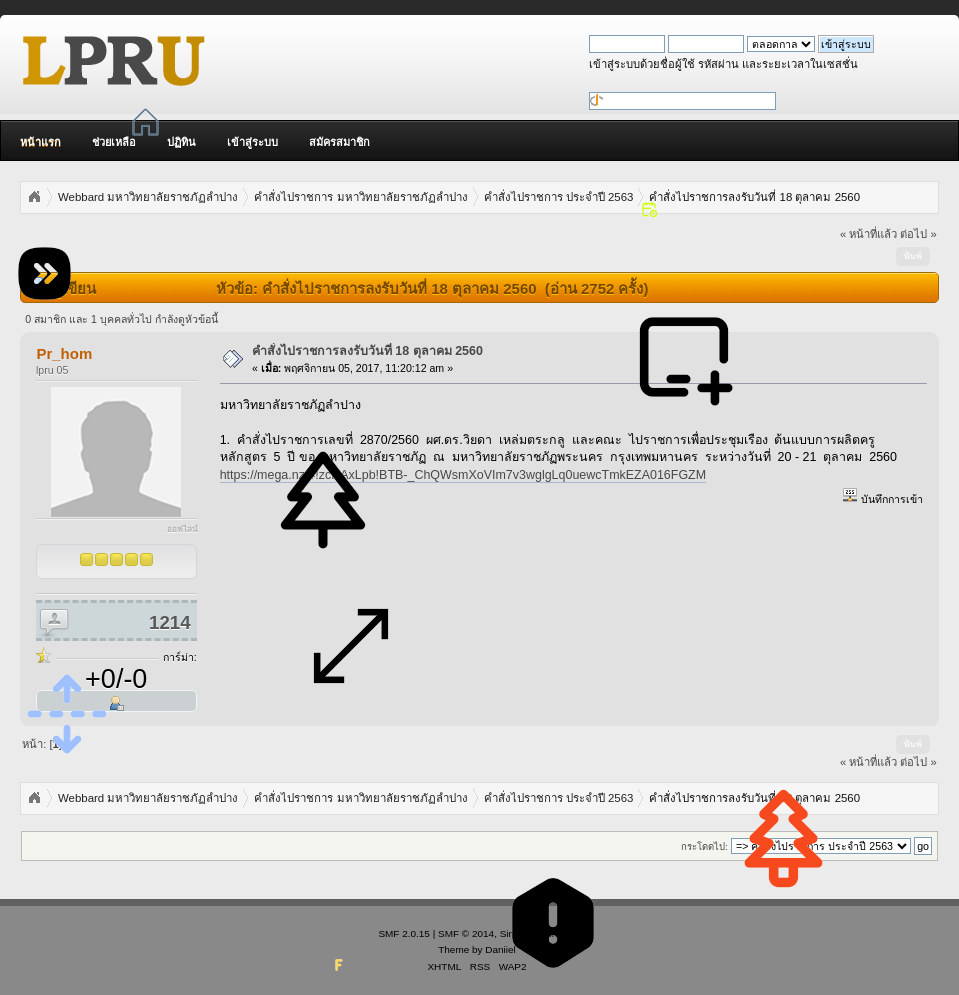 This screenshot has width=959, height=995. What do you see at coordinates (339, 965) in the screenshot?
I see `indicates a Facebook shortcut or link` at bounding box center [339, 965].